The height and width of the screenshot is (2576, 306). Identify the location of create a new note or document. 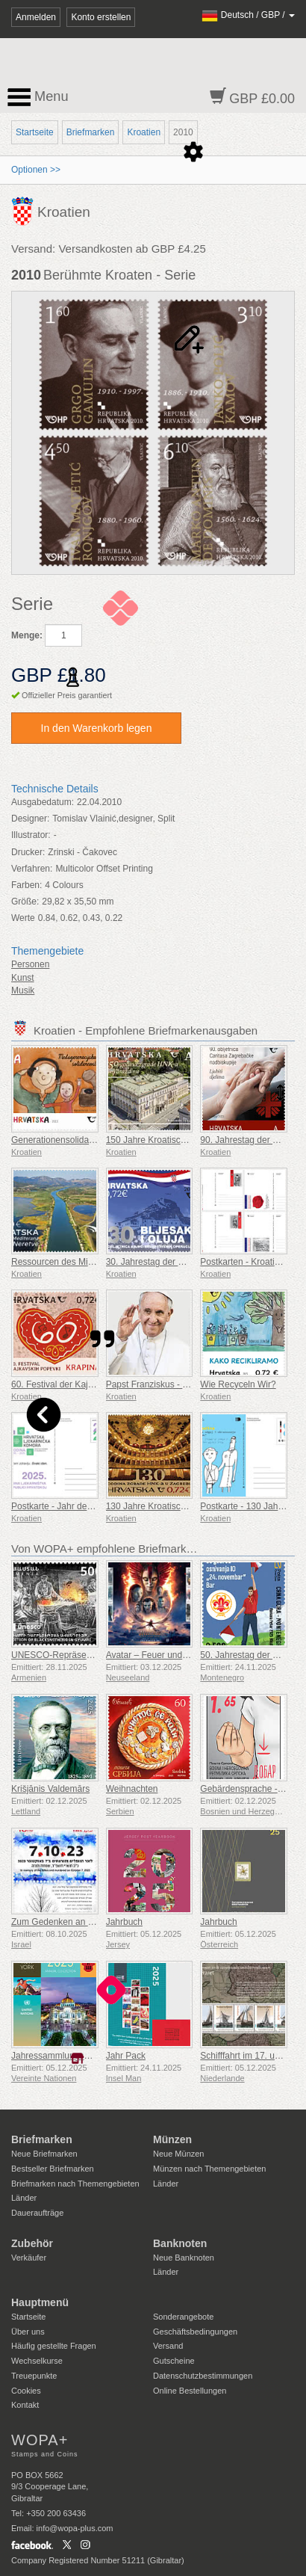
(187, 337).